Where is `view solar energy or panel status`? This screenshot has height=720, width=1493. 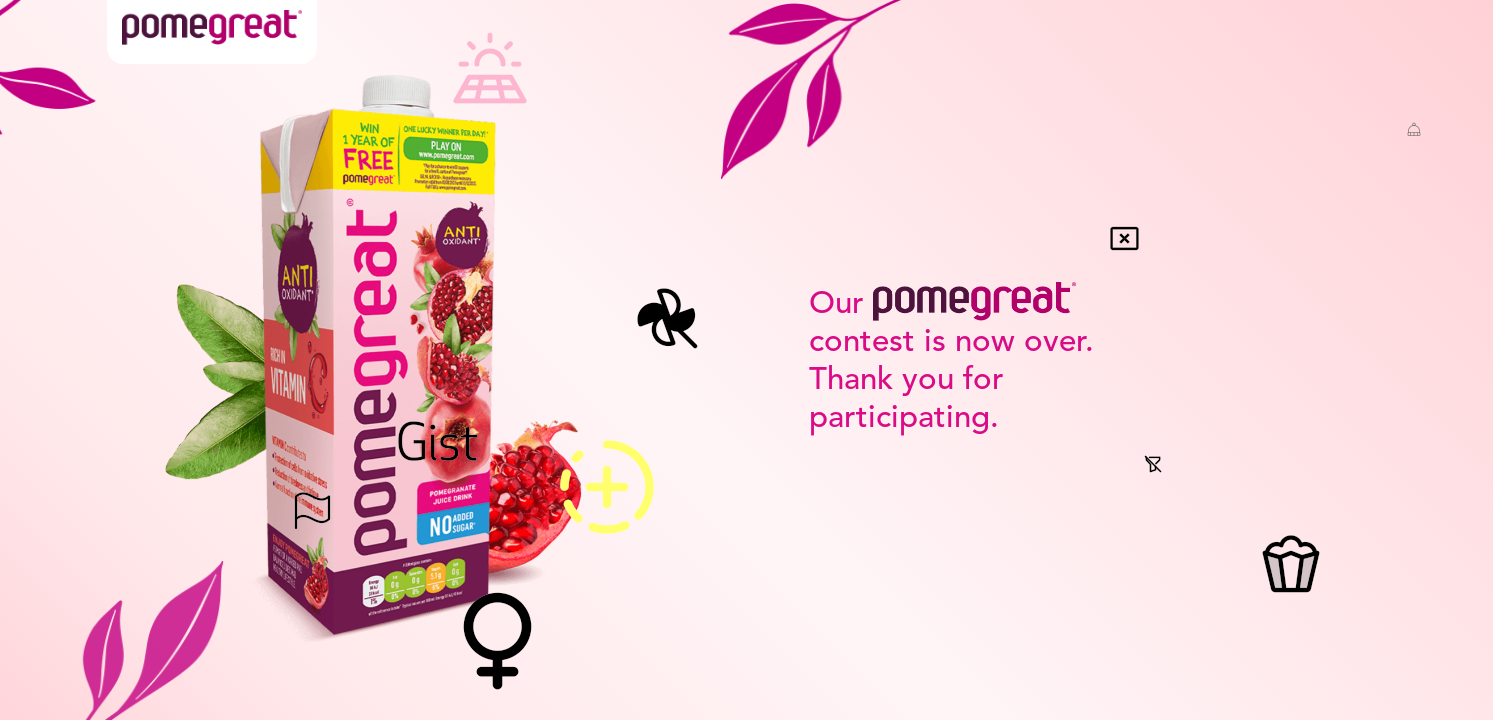 view solar energy or panel status is located at coordinates (490, 72).